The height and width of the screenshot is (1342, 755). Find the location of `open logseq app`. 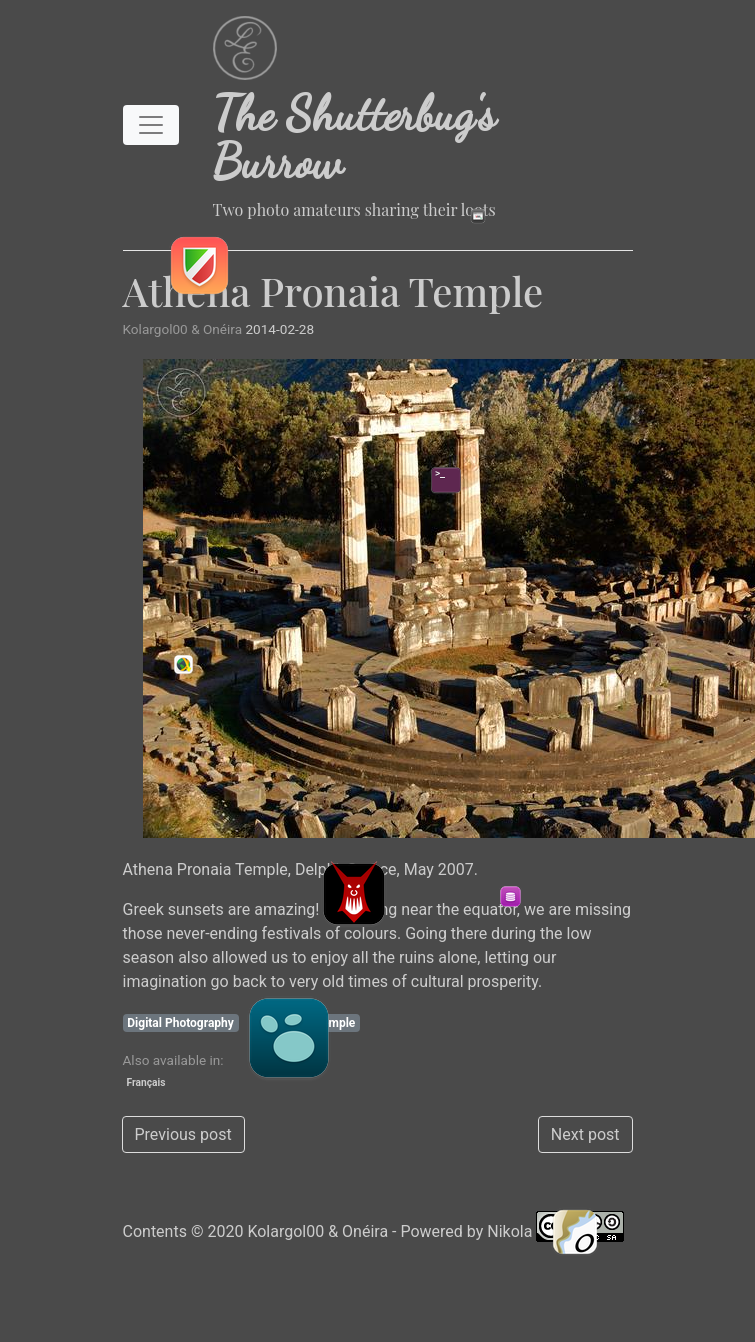

open logseq app is located at coordinates (289, 1038).